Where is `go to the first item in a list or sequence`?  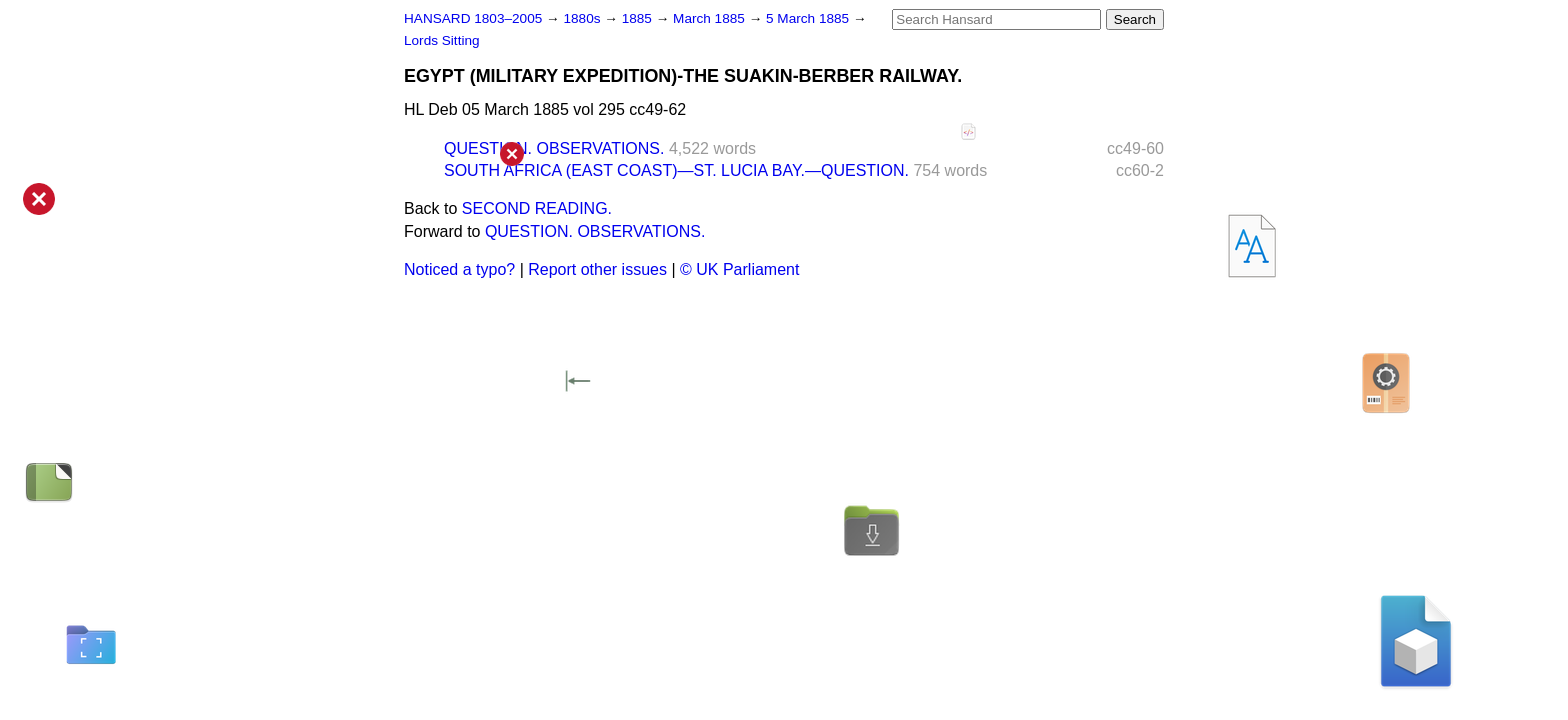
go to the first item in a list or sequence is located at coordinates (578, 381).